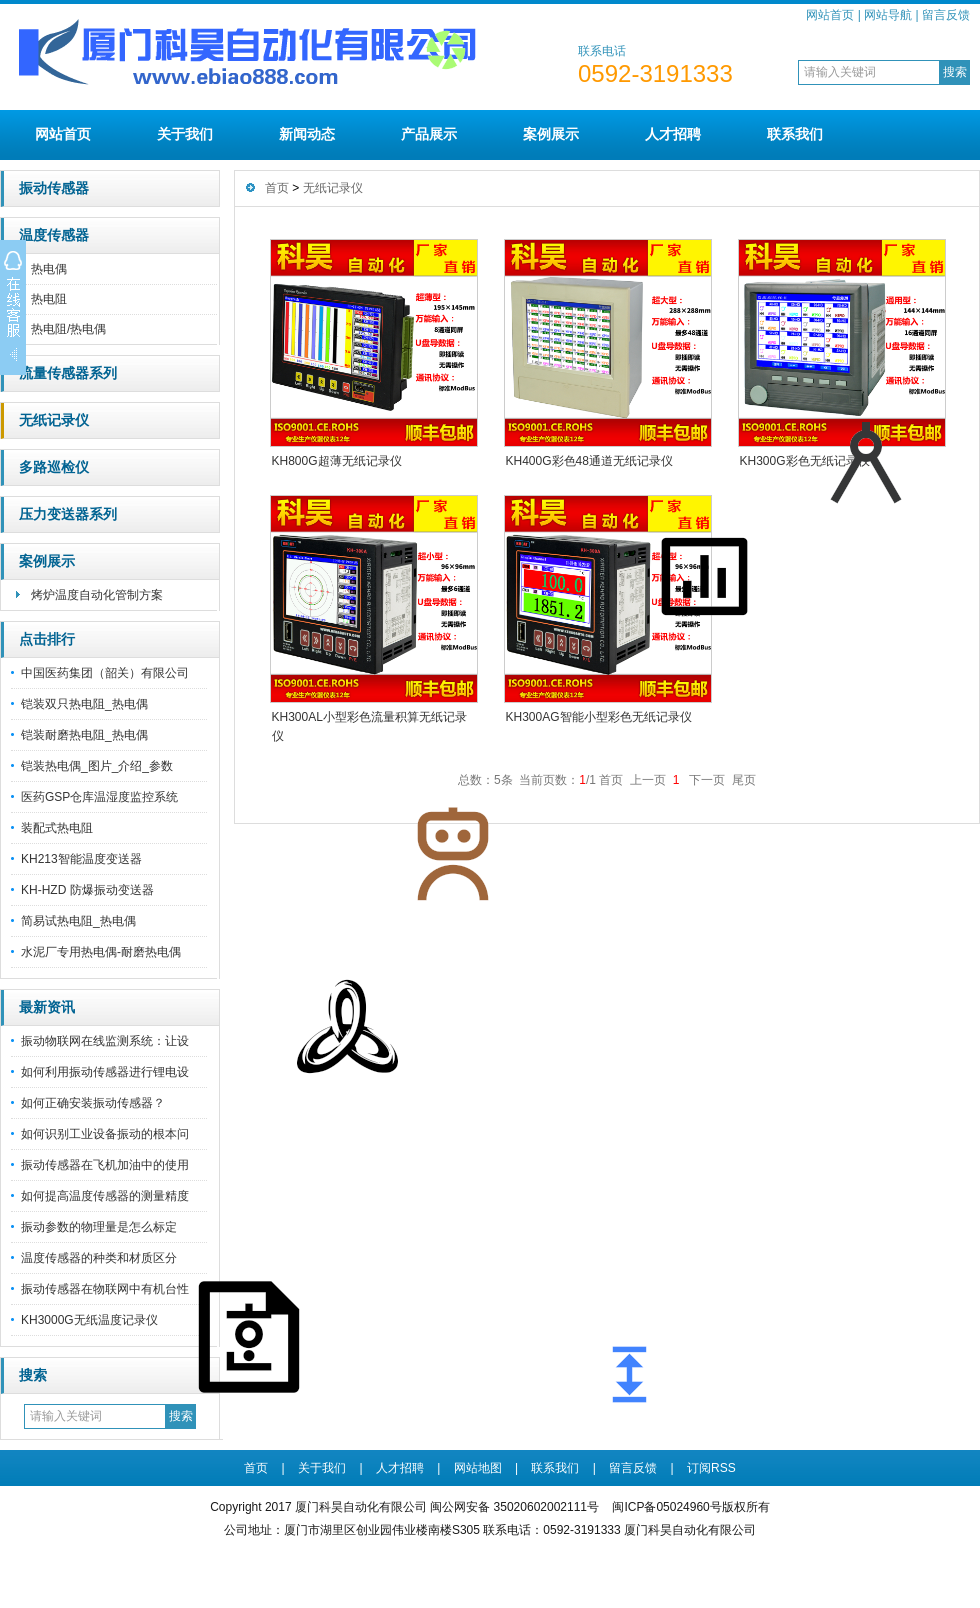 This screenshot has width=980, height=1608. I want to click on view analytics dashboard, so click(704, 576).